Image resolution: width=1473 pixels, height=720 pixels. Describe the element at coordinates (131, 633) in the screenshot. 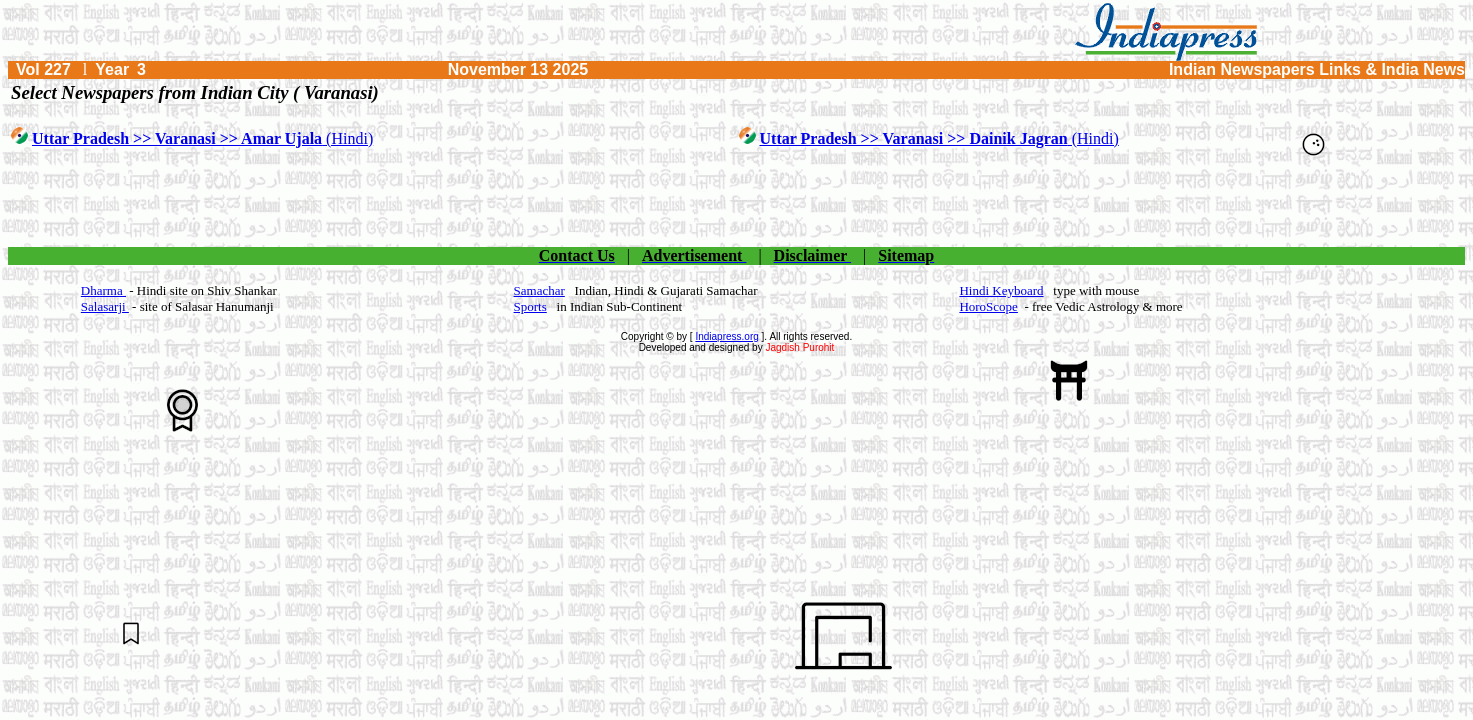

I see `save this item for later` at that location.